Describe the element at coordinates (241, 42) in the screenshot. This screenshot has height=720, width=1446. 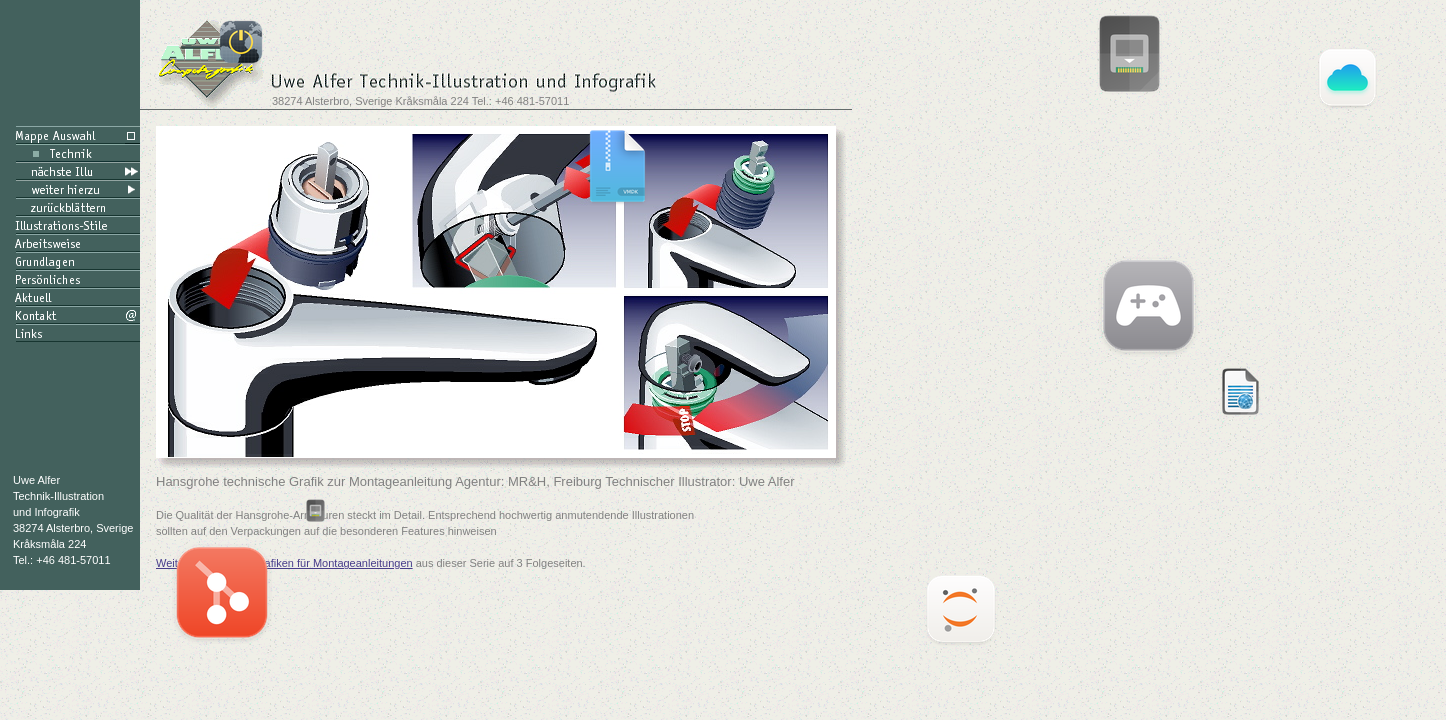
I see `configure wake-on-lan network settings` at that location.